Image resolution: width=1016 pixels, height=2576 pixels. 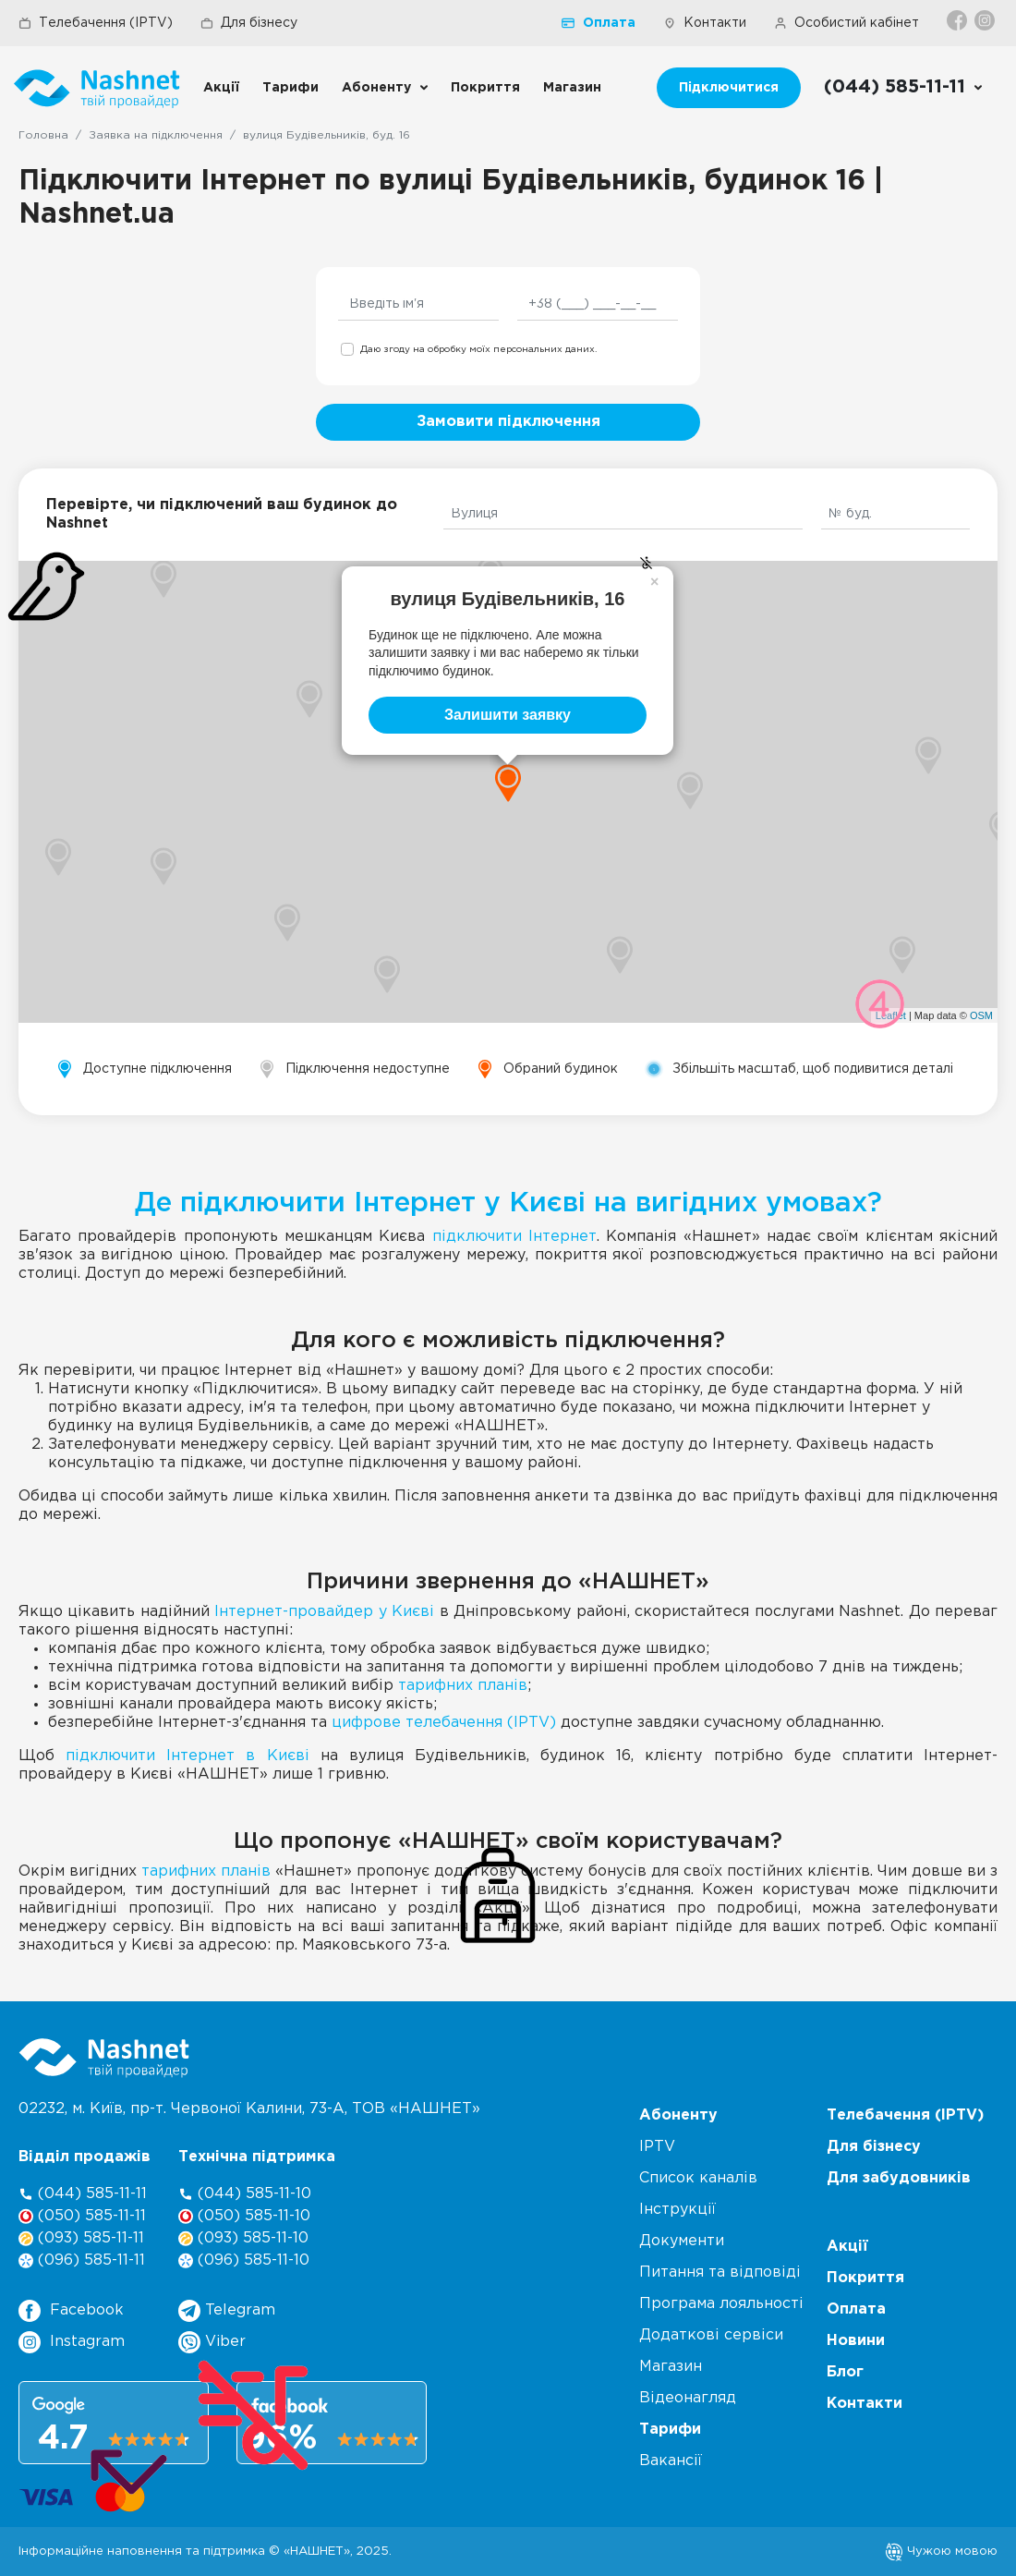 What do you see at coordinates (647, 563) in the screenshot?
I see `indicates location is not wheelchair accessible` at bounding box center [647, 563].